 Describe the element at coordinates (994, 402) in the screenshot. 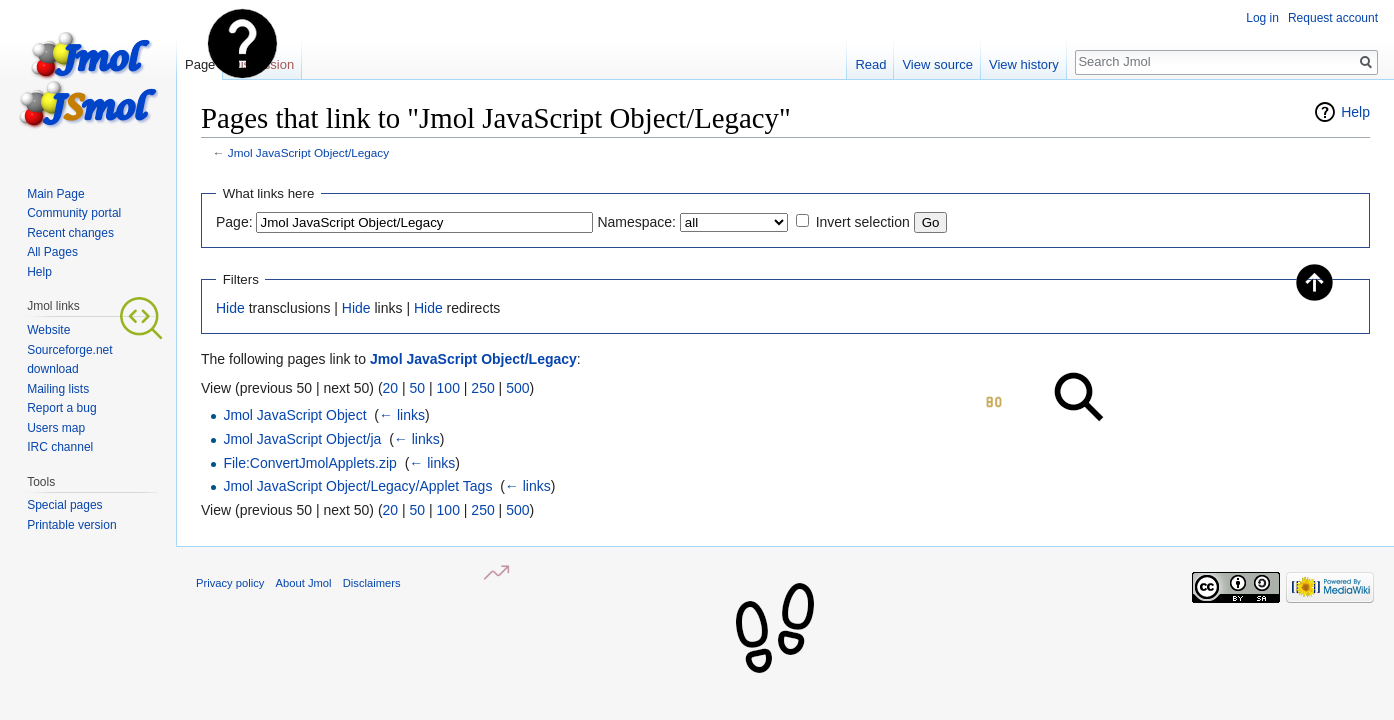

I see `indicates 80 items, points, or percentage` at that location.